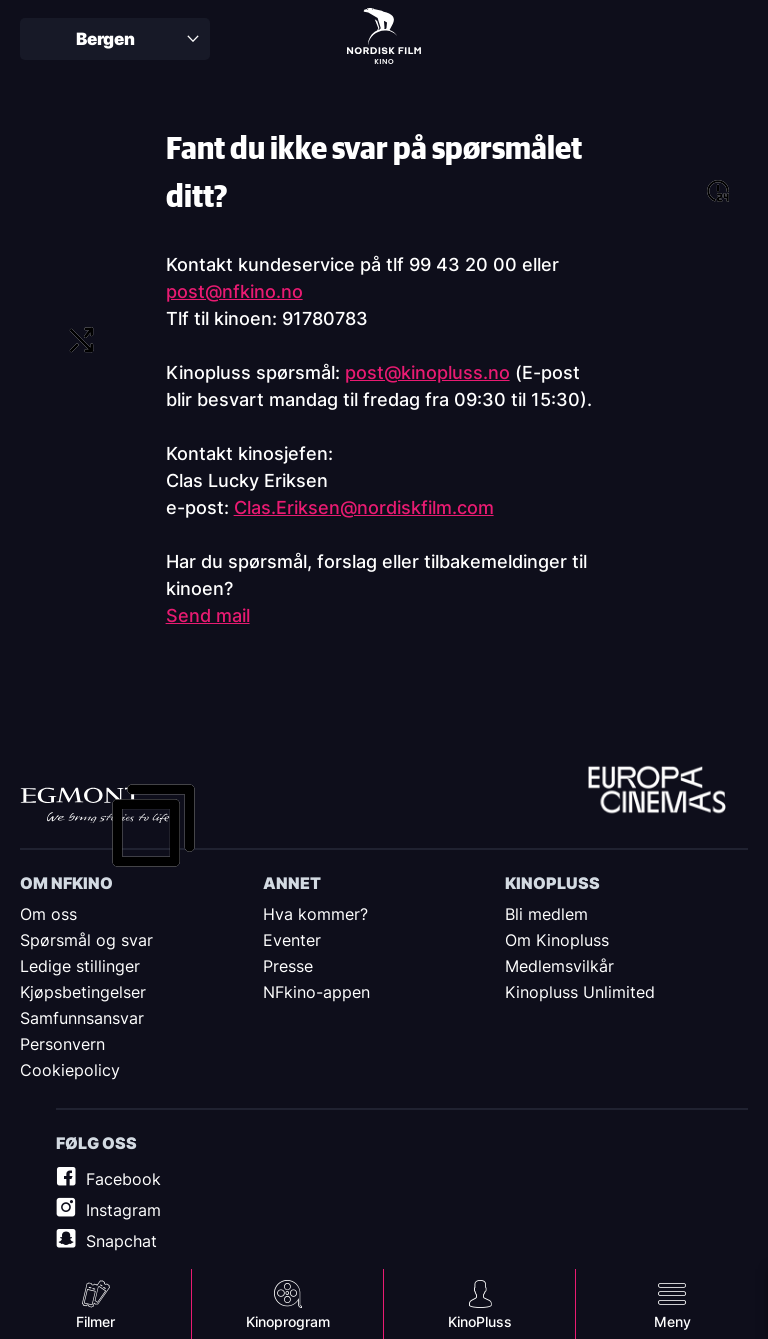 The width and height of the screenshot is (768, 1339). What do you see at coordinates (81, 340) in the screenshot?
I see `toggle between two states or options` at bounding box center [81, 340].